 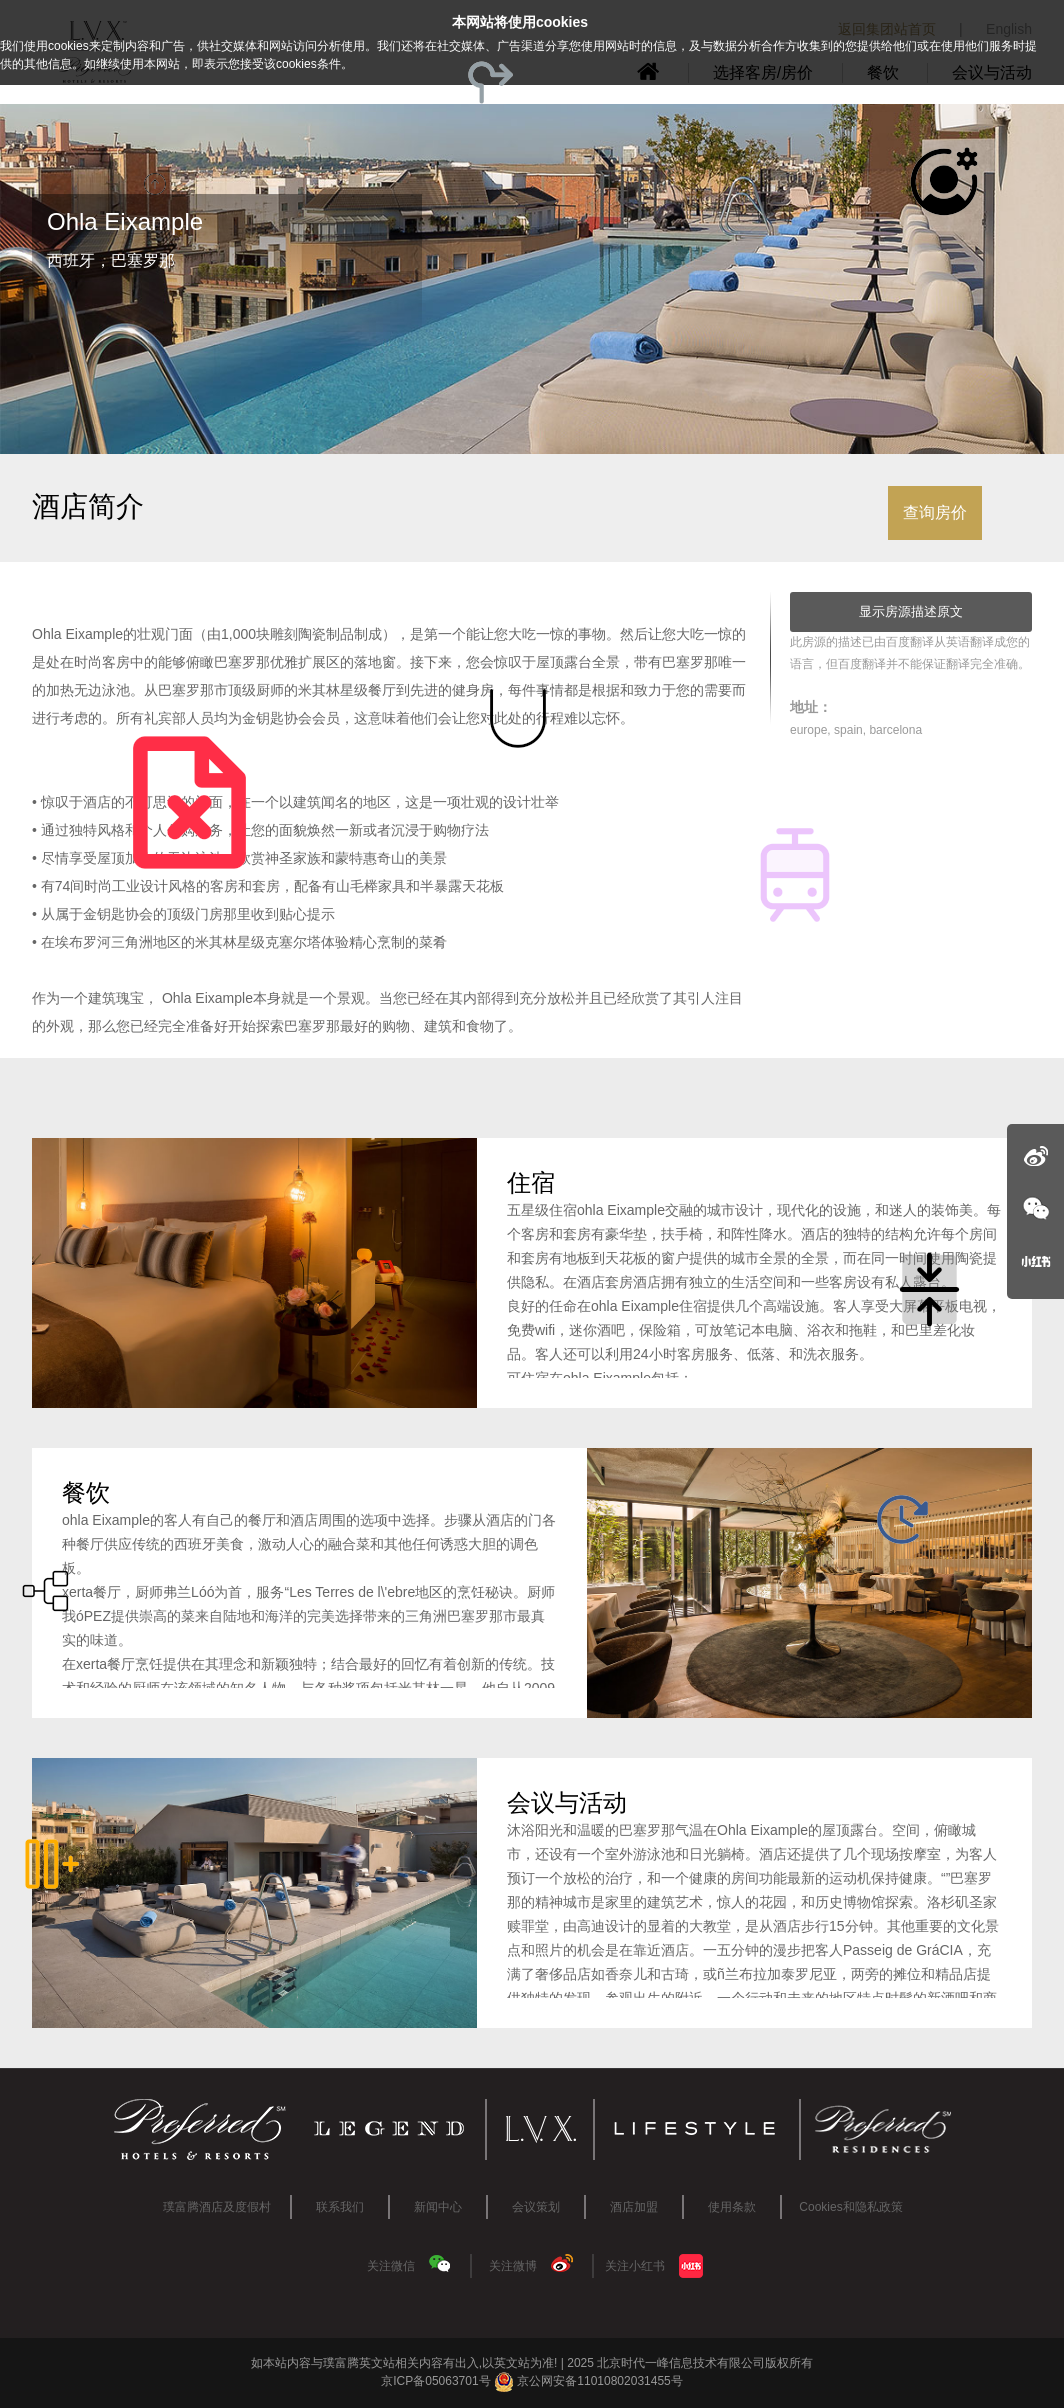 What do you see at coordinates (189, 802) in the screenshot?
I see `delete or remove a file` at bounding box center [189, 802].